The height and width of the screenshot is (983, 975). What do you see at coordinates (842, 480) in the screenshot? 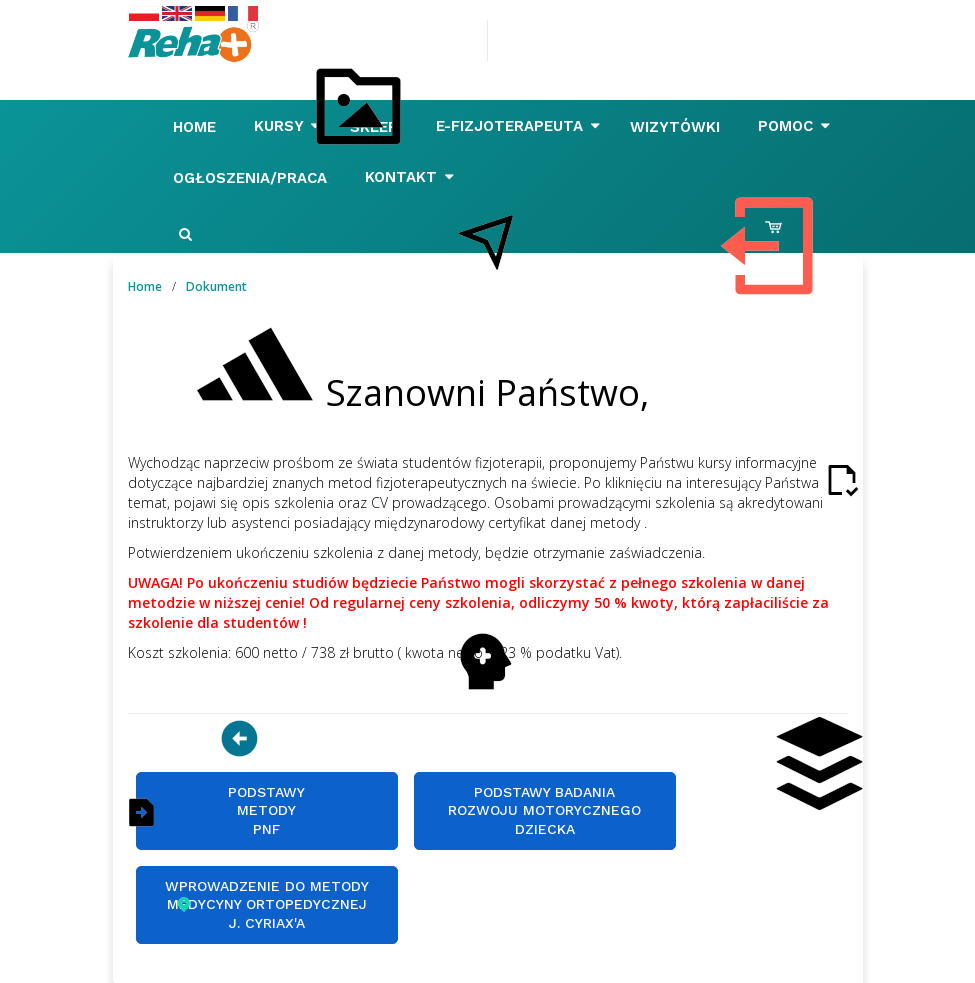
I see `file successfully uploaded or verified` at bounding box center [842, 480].